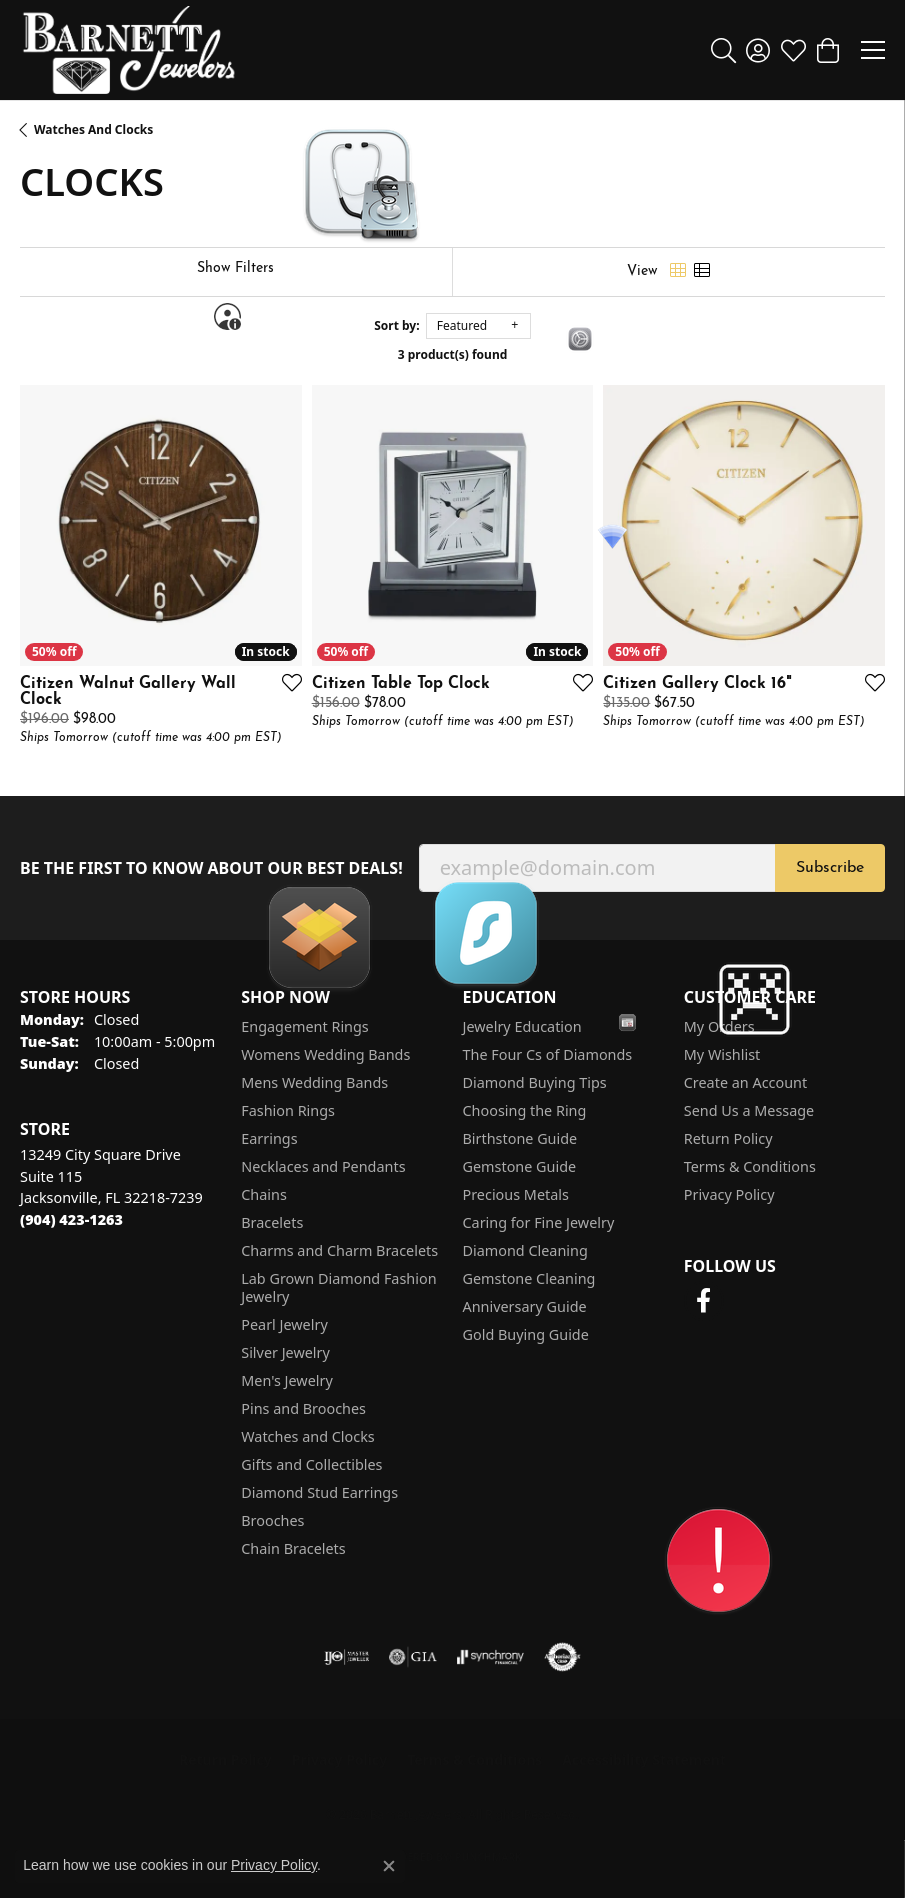 Image resolution: width=905 pixels, height=1898 pixels. What do you see at coordinates (612, 536) in the screenshot?
I see `indicates active wireless network connection` at bounding box center [612, 536].